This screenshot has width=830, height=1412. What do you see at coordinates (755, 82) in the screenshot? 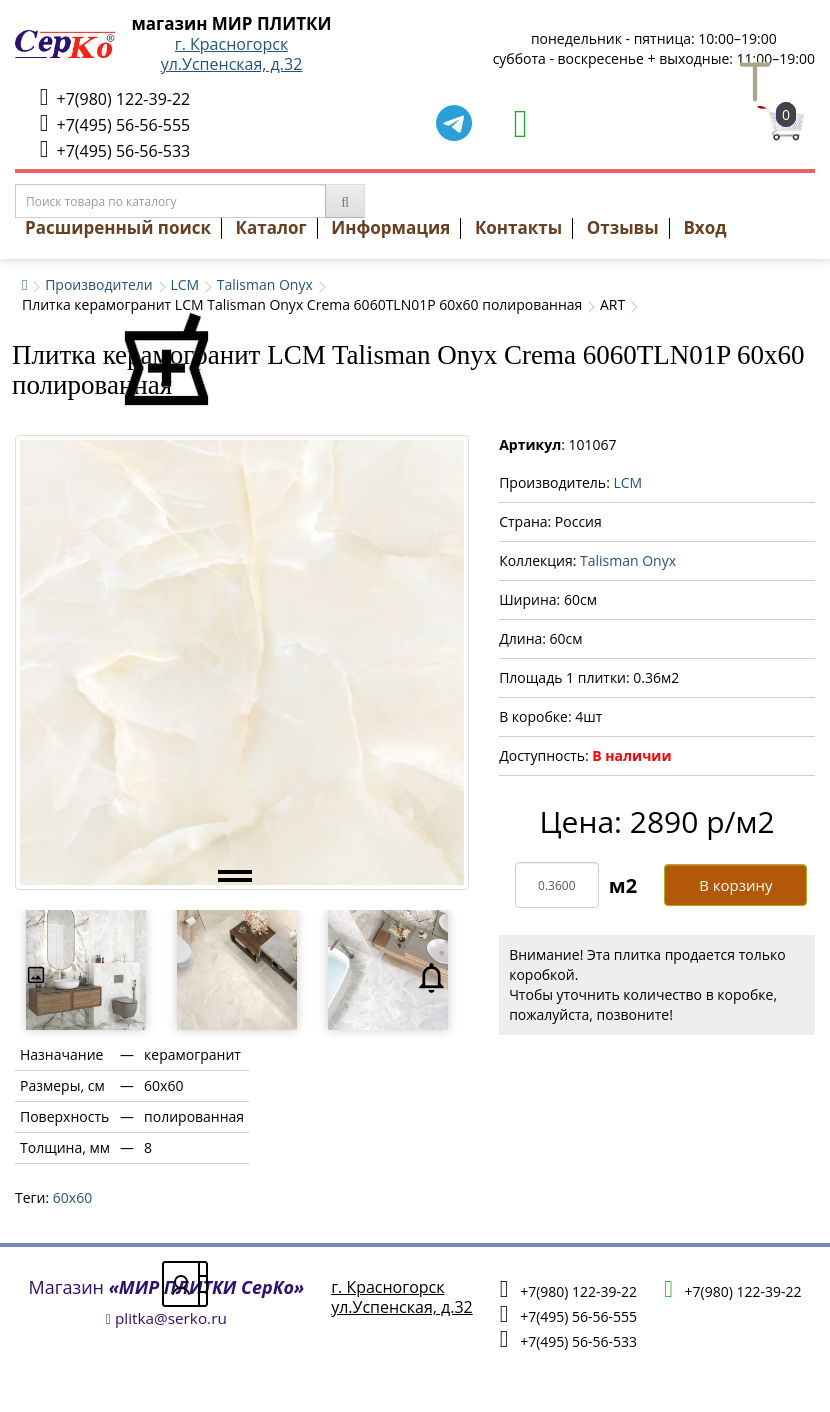
I see `text formatting tool for titles` at bounding box center [755, 82].